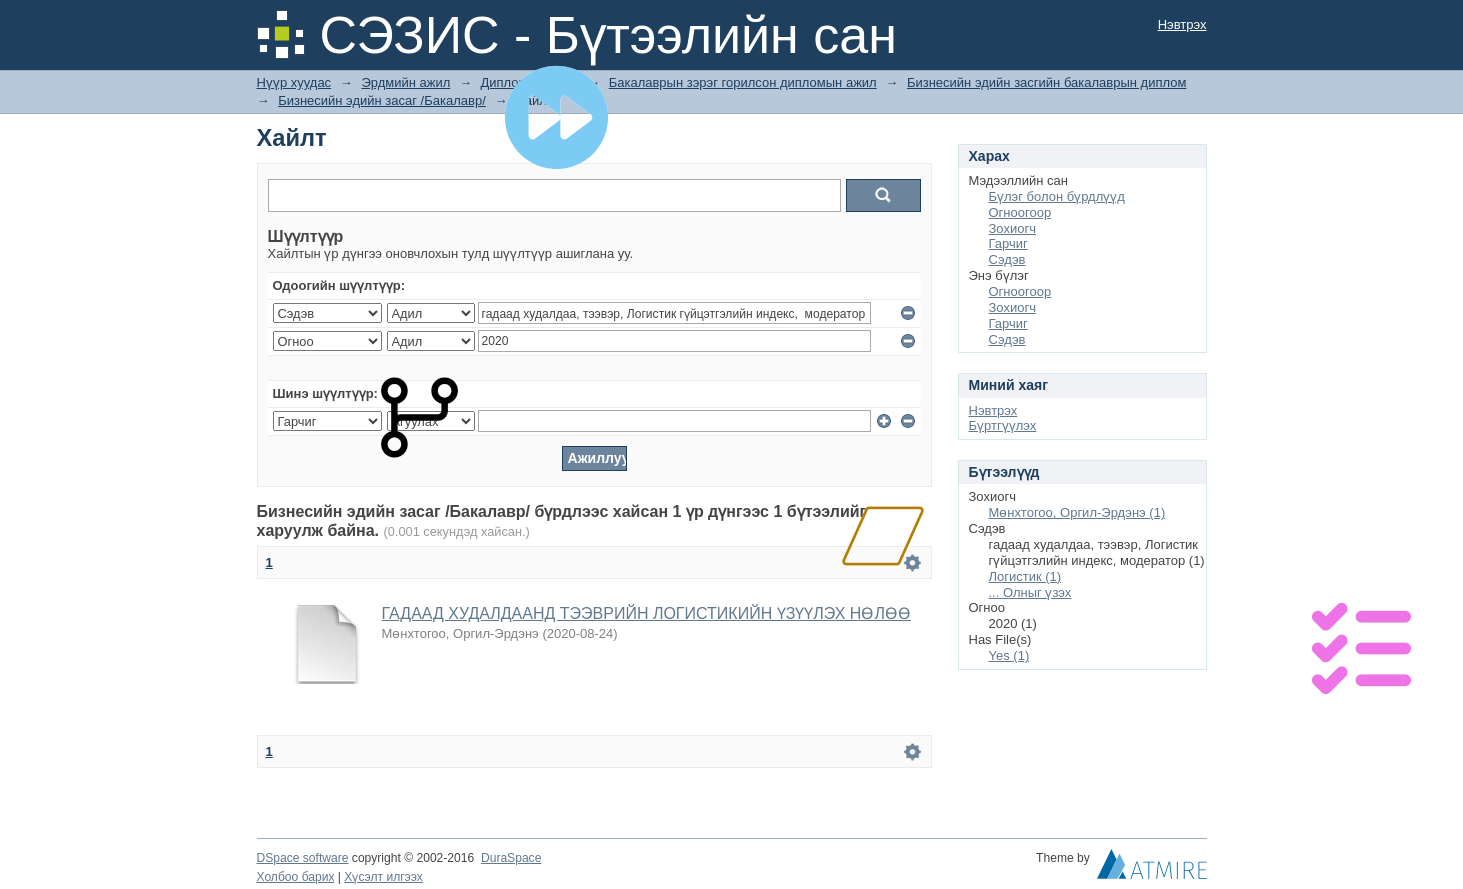 This screenshot has height=889, width=1463. Describe the element at coordinates (556, 117) in the screenshot. I see `skip forward in media playback` at that location.